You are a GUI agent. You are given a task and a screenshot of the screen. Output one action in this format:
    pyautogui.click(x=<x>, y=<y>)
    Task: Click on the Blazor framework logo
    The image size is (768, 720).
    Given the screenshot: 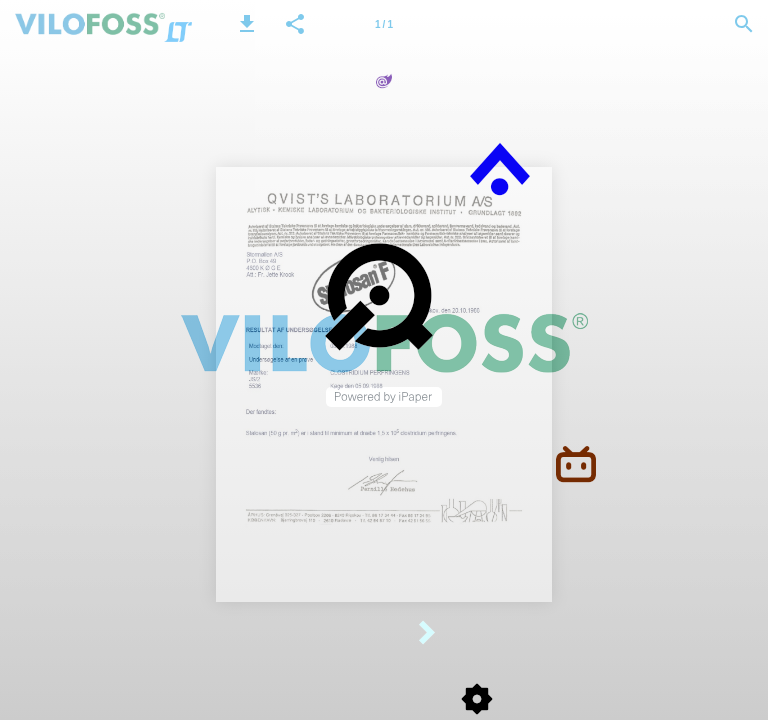 What is the action you would take?
    pyautogui.click(x=384, y=81)
    